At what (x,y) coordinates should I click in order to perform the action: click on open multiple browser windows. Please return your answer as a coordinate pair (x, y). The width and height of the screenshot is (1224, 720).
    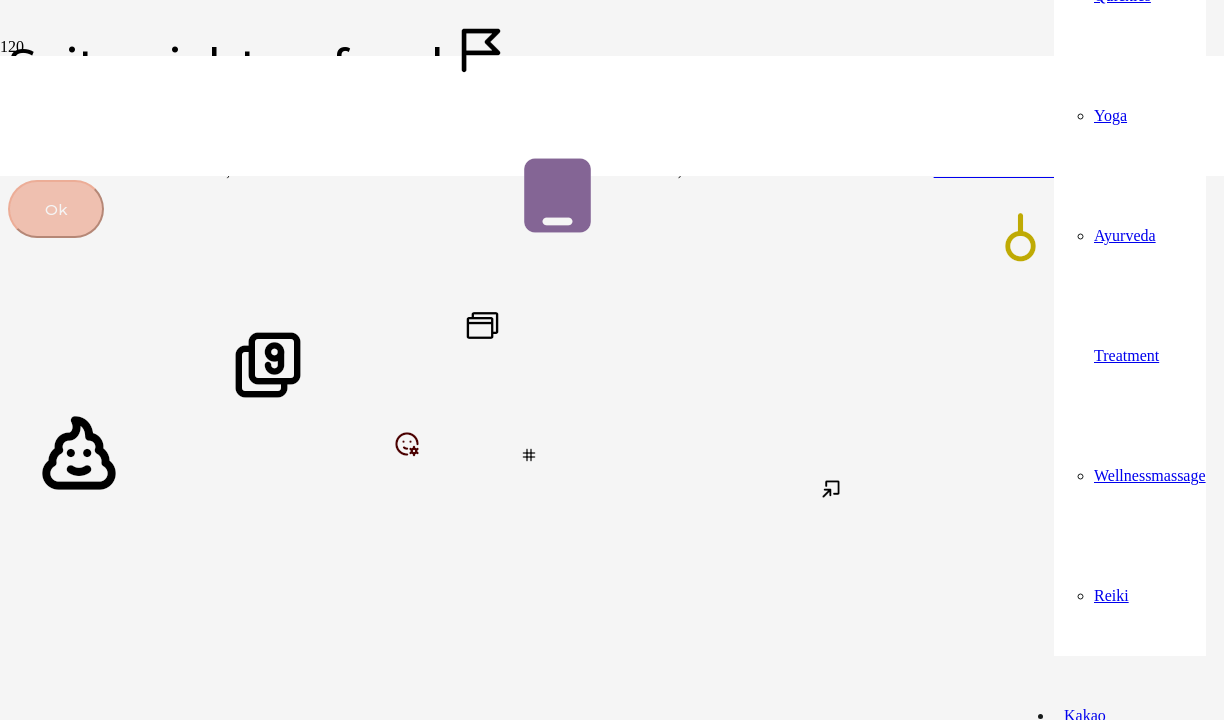
    Looking at the image, I should click on (482, 325).